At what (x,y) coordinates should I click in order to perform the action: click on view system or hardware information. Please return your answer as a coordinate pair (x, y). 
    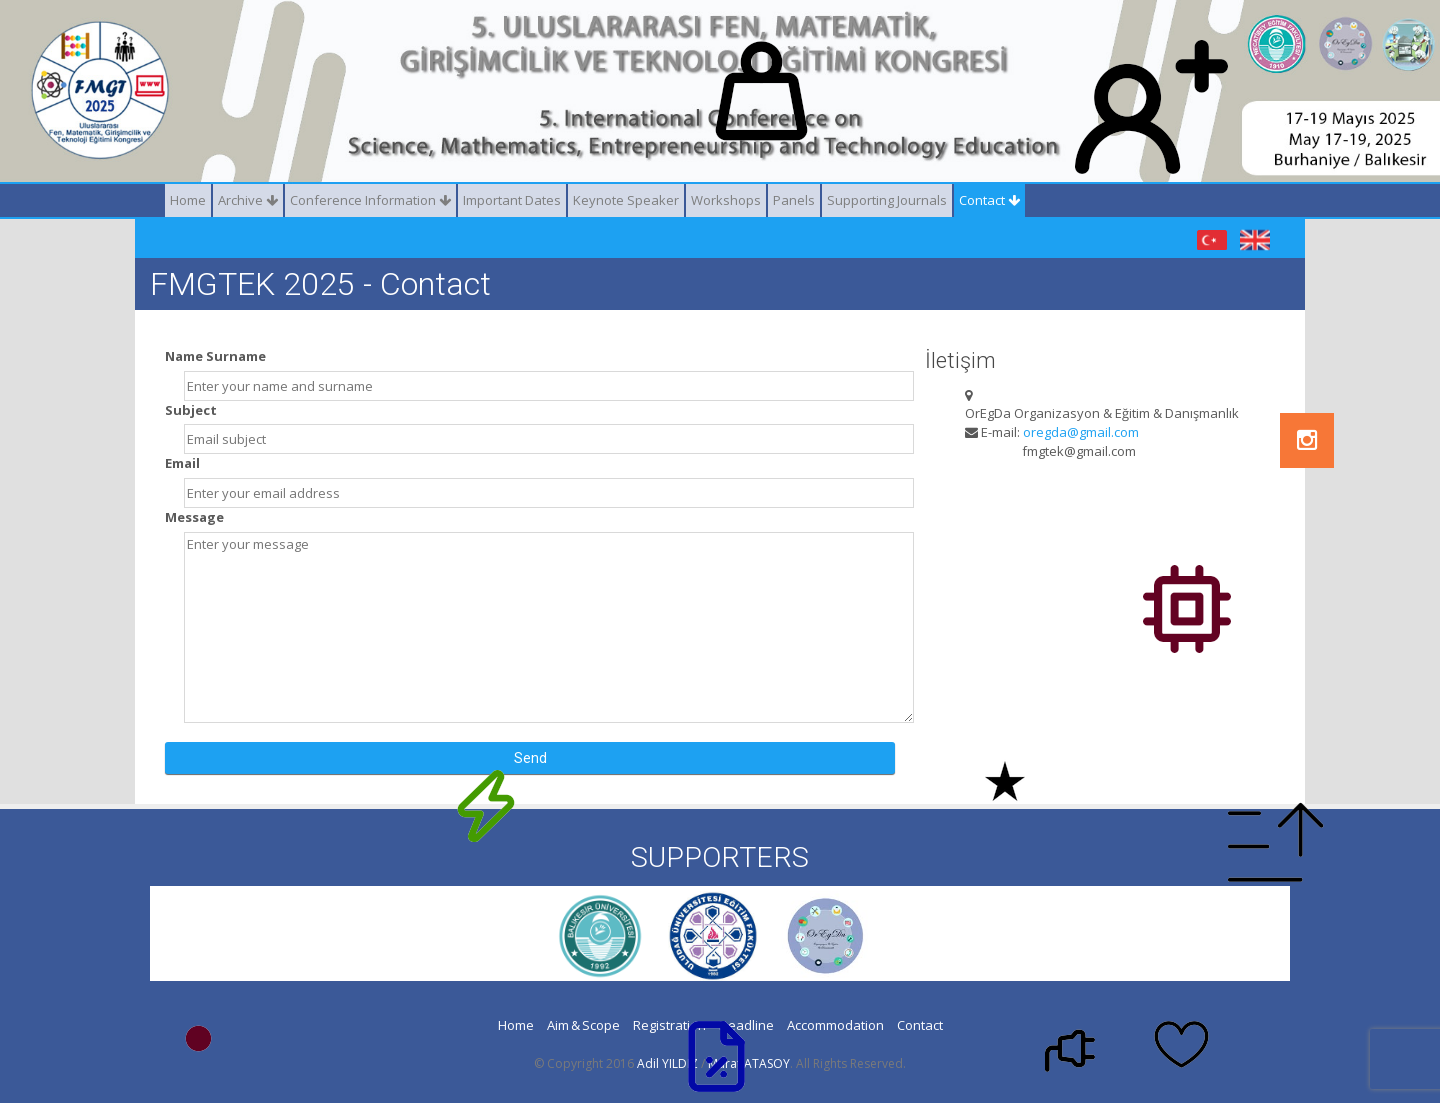
    Looking at the image, I should click on (1187, 609).